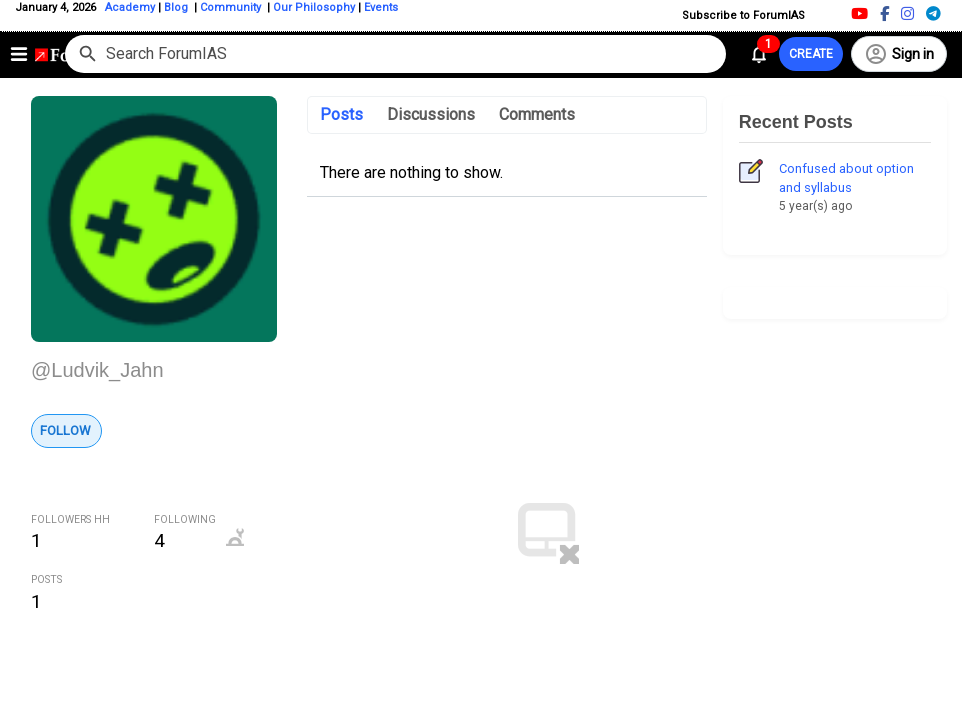 Image resolution: width=962 pixels, height=720 pixels. Describe the element at coordinates (235, 537) in the screenshot. I see `access engineering or technical tools` at that location.